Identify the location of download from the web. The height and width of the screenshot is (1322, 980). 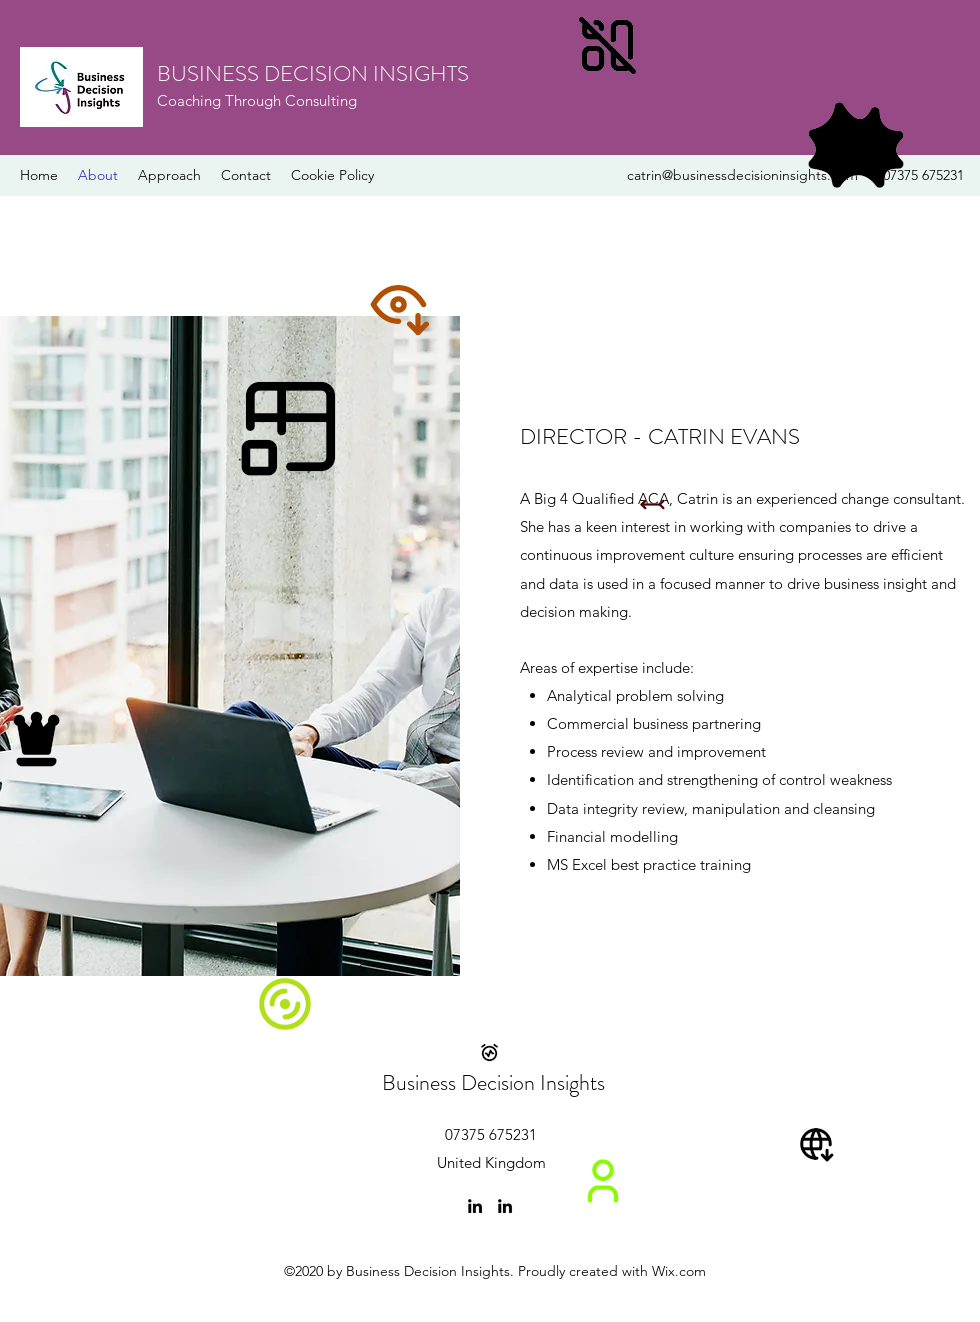
(816, 1144).